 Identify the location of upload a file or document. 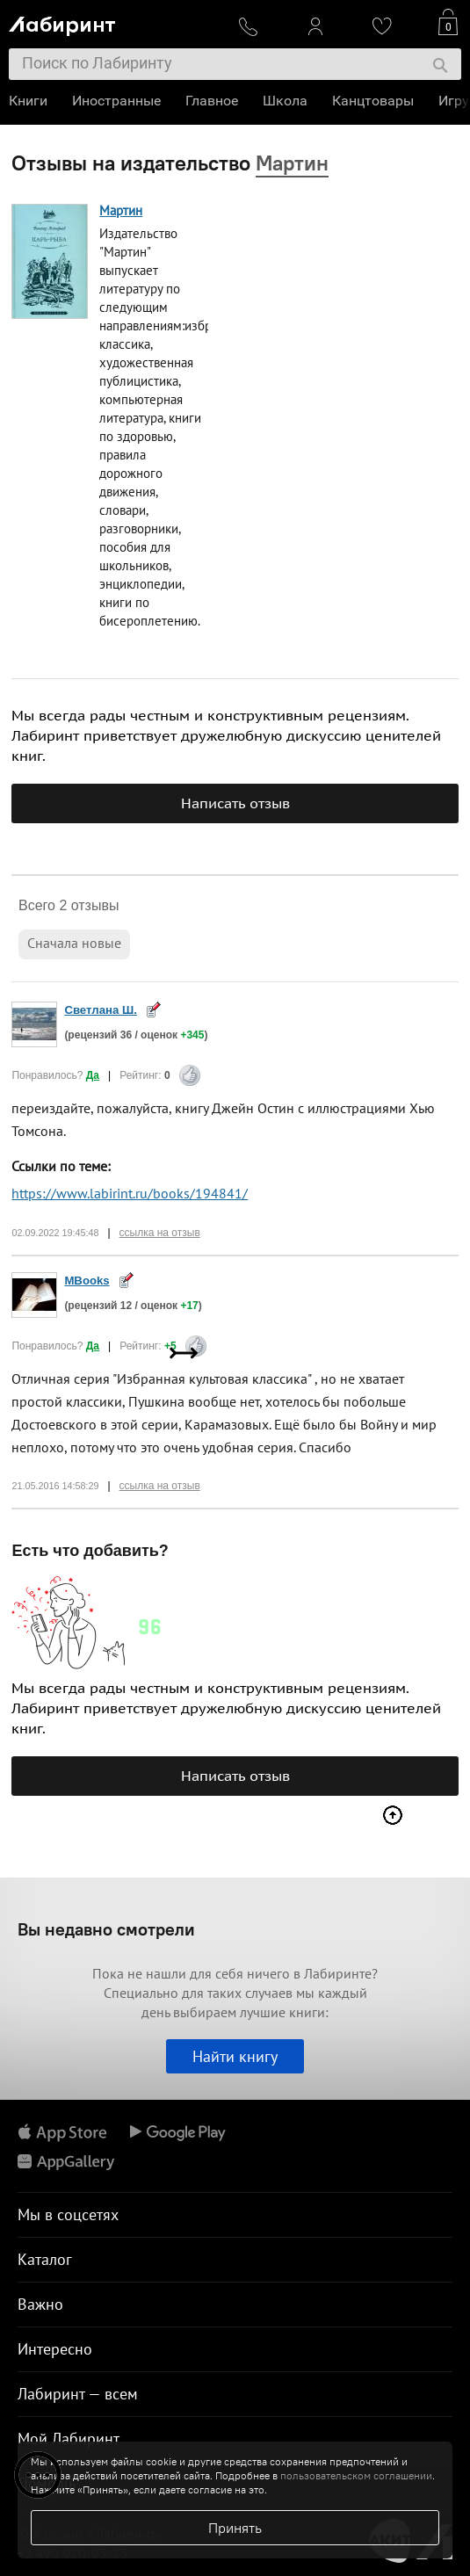
(393, 1815).